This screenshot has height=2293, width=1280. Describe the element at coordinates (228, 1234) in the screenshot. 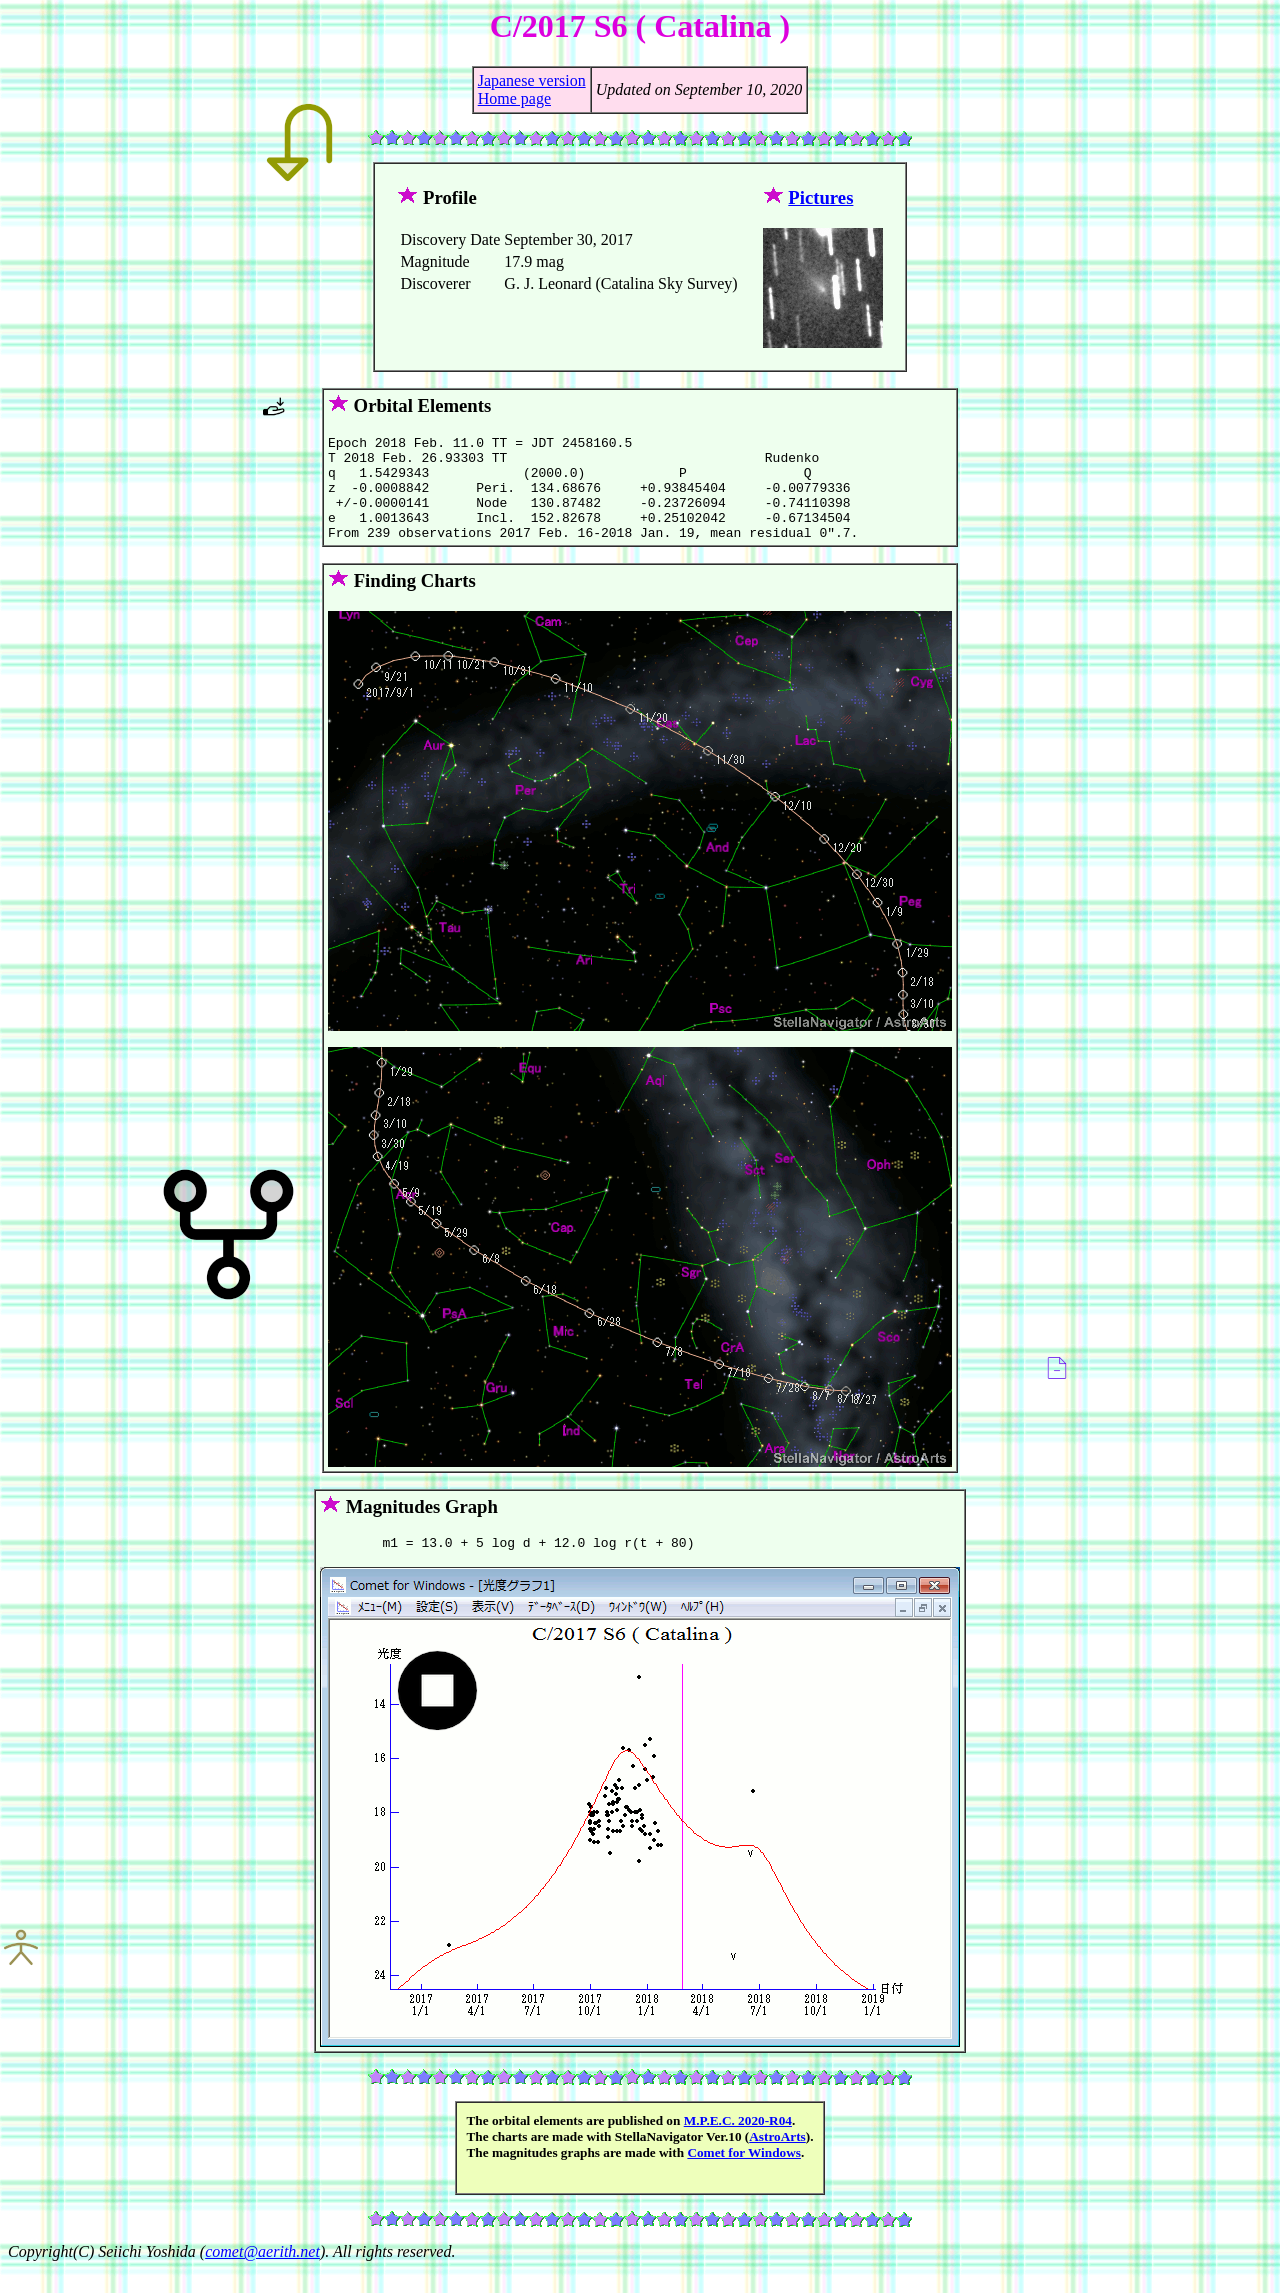

I see `create a new branch in version control` at that location.